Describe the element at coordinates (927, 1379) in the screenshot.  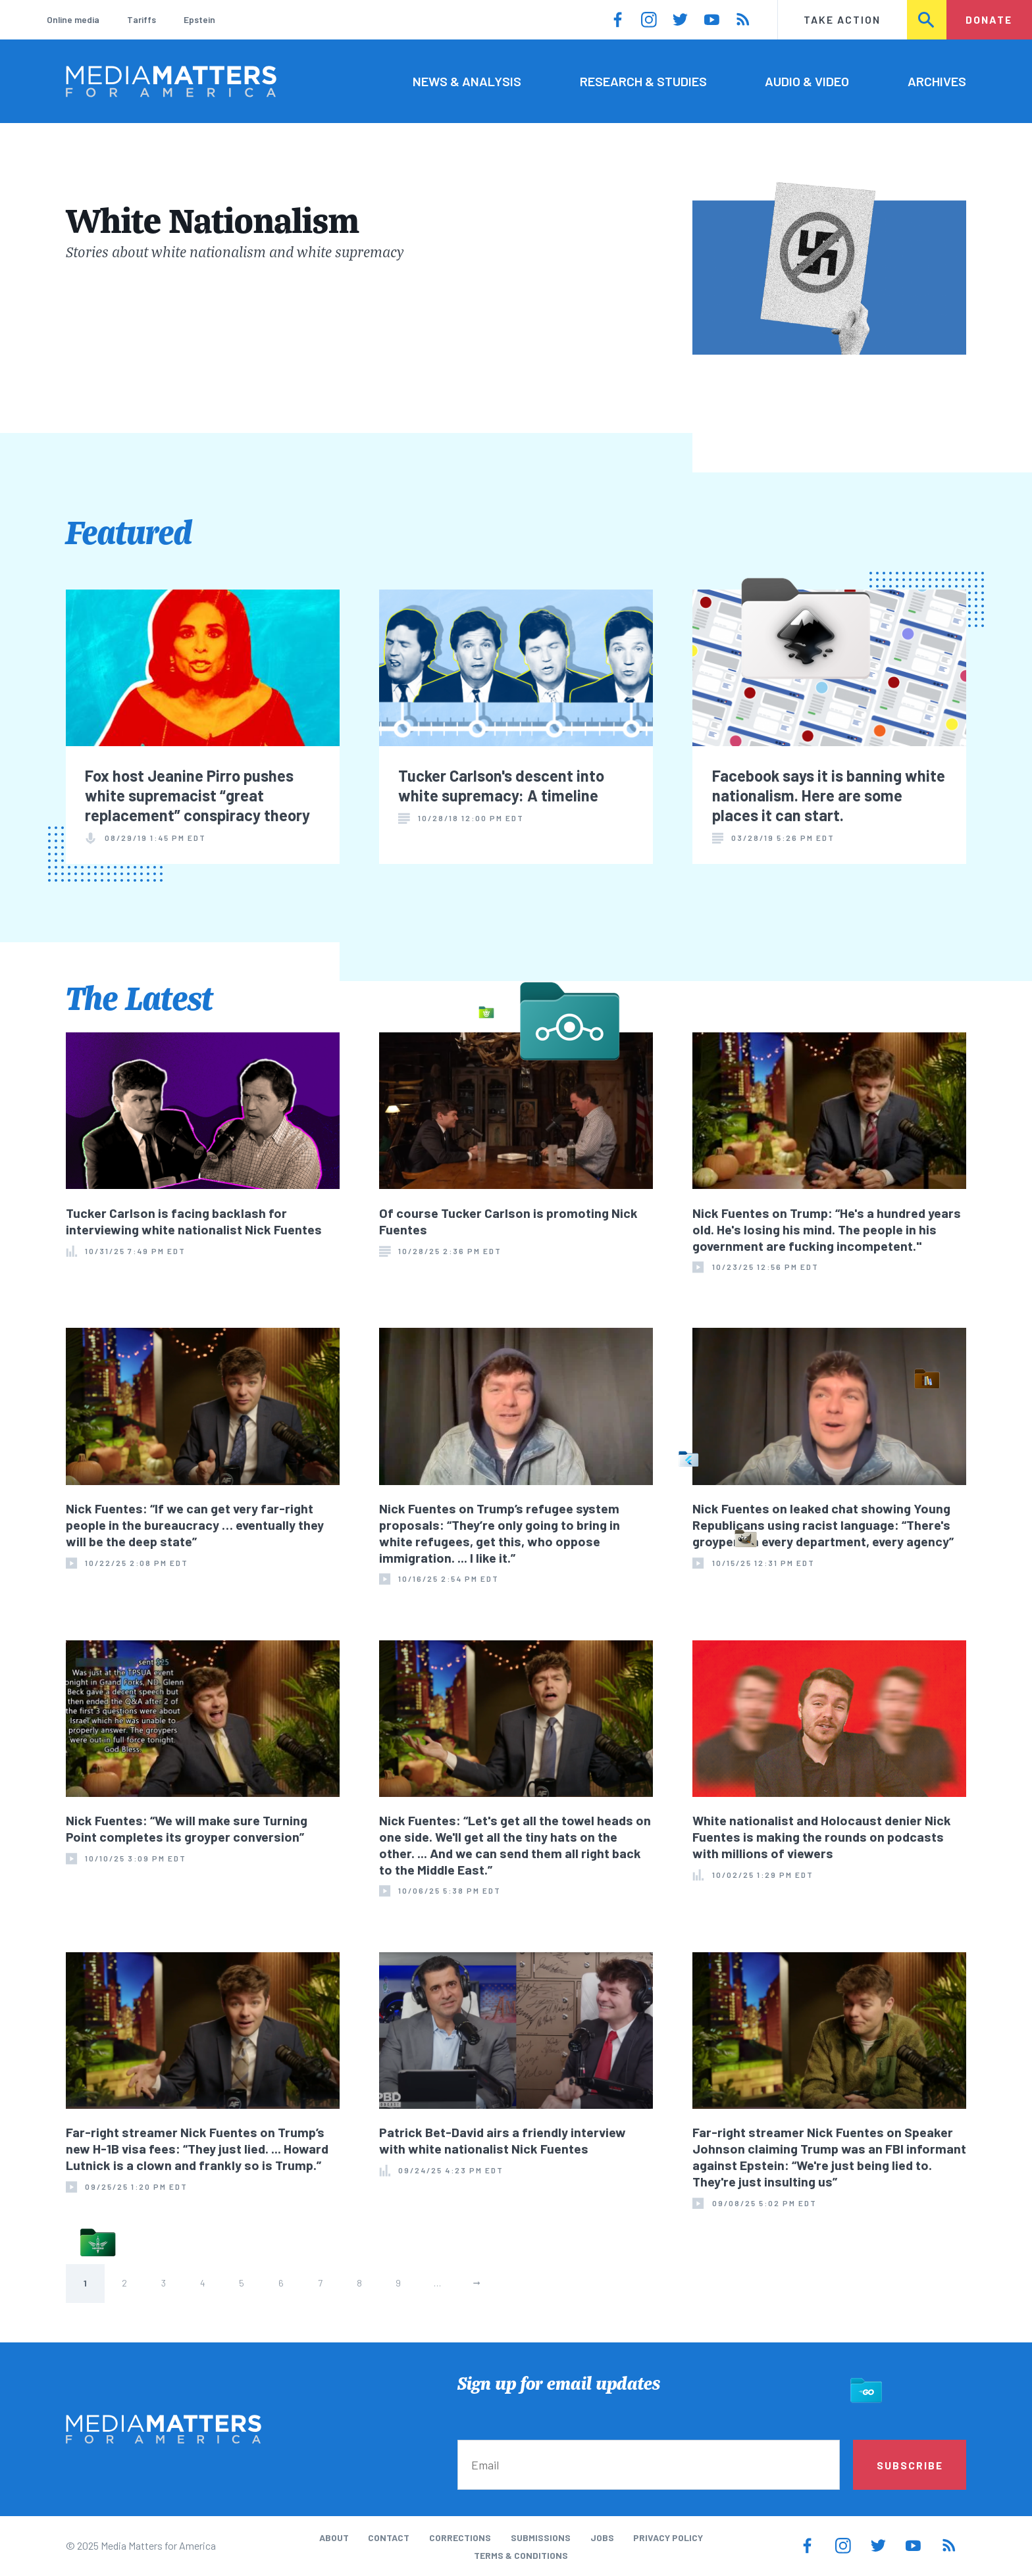
I see `open calibre e-book library folder` at that location.